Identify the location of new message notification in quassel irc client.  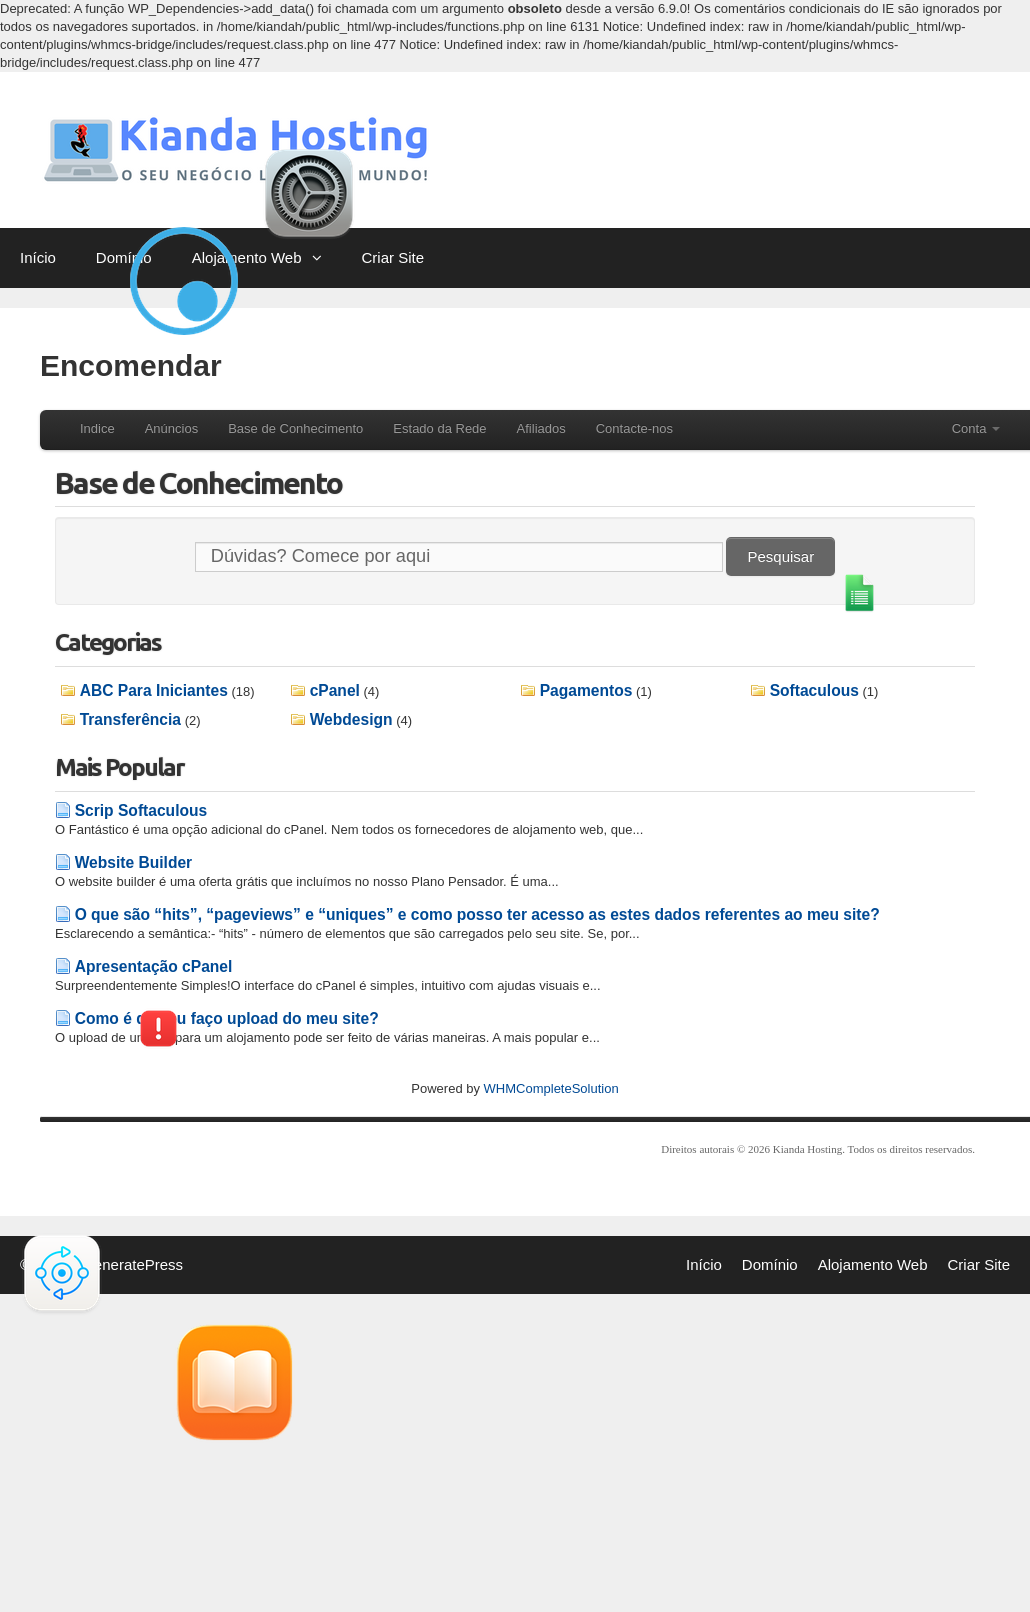
(184, 281).